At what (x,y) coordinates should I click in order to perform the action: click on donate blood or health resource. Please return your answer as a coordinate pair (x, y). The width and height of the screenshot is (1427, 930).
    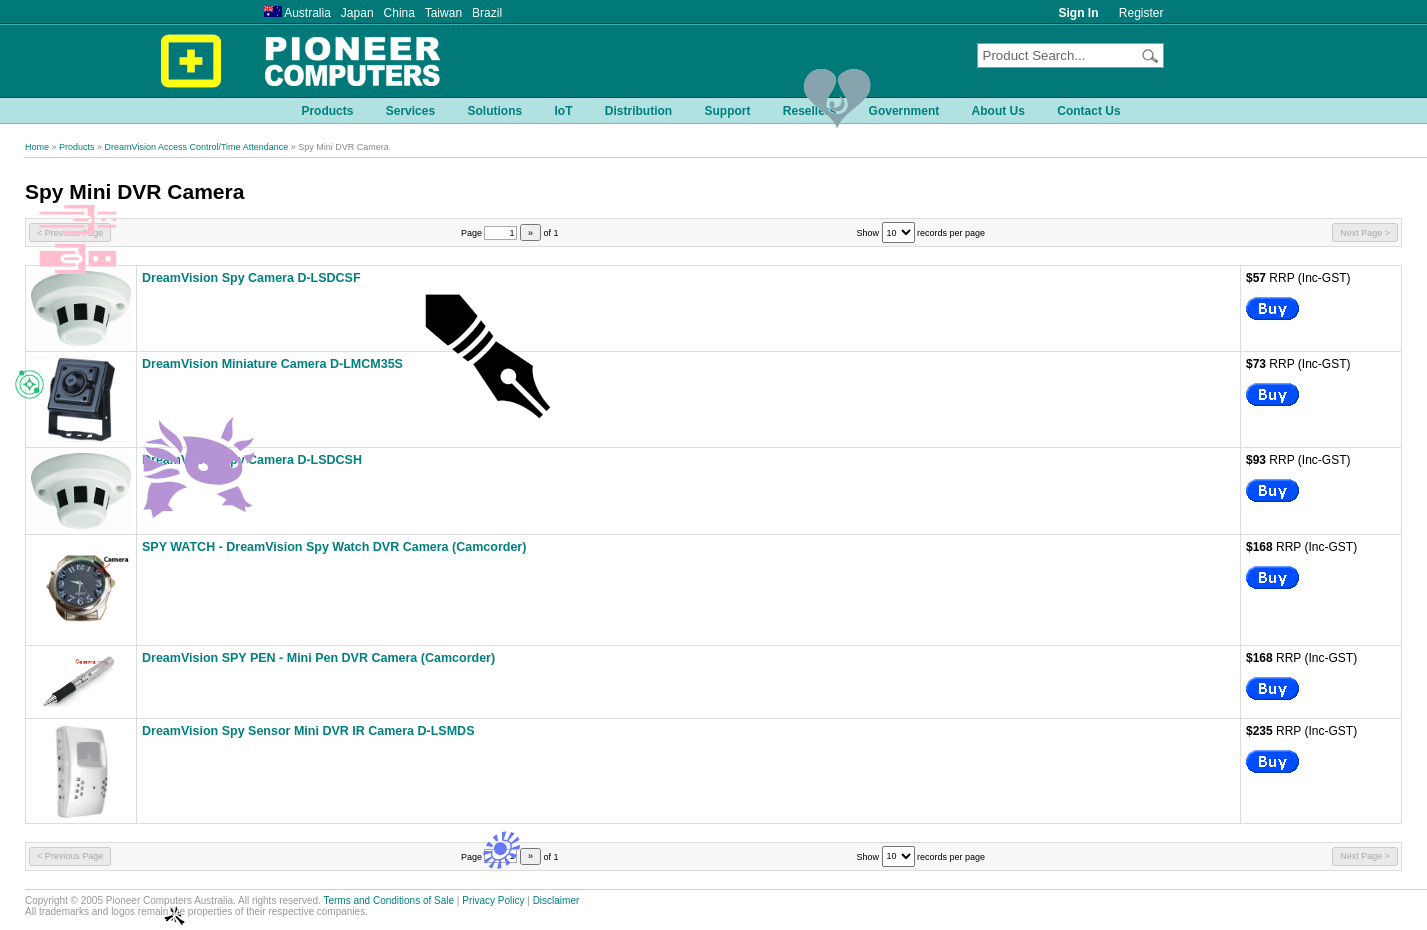
    Looking at the image, I should click on (837, 97).